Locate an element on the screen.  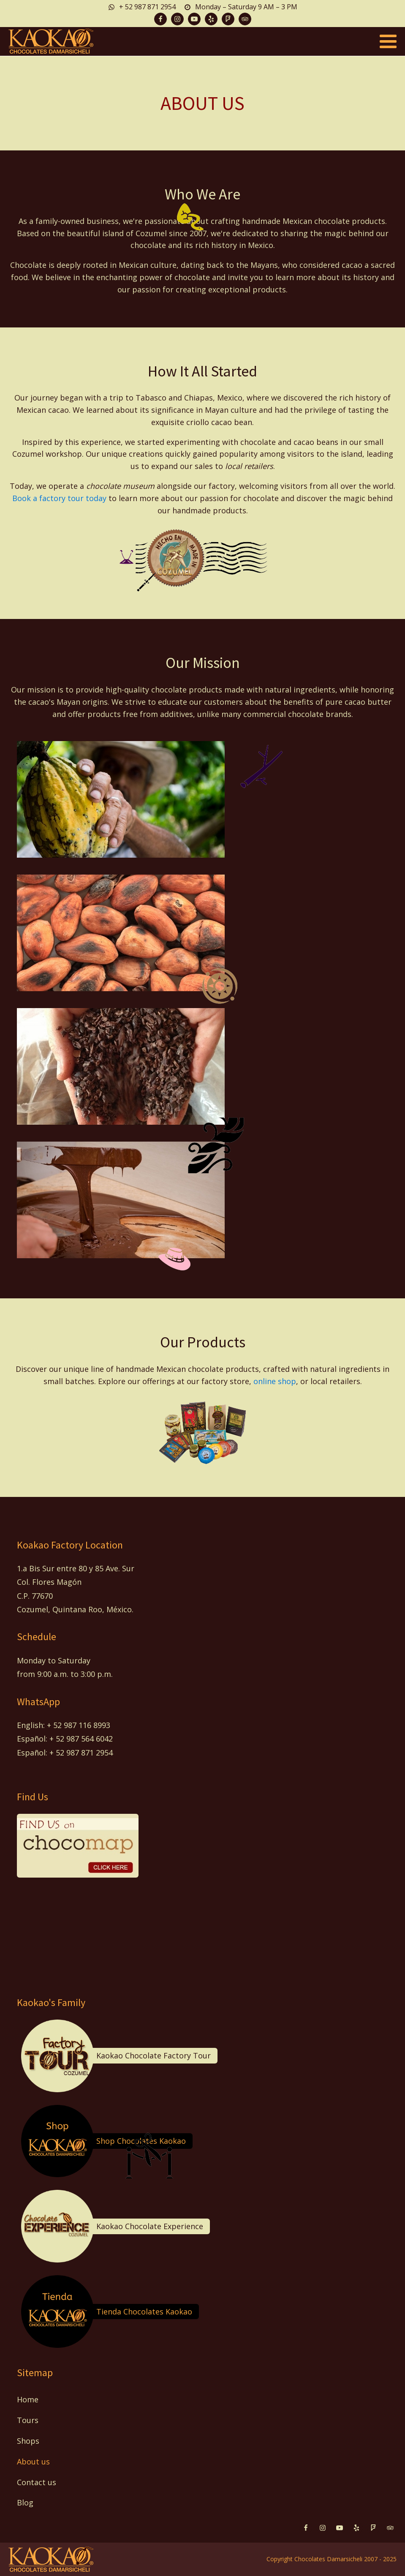
indicates slow loading or processing speed is located at coordinates (126, 556).